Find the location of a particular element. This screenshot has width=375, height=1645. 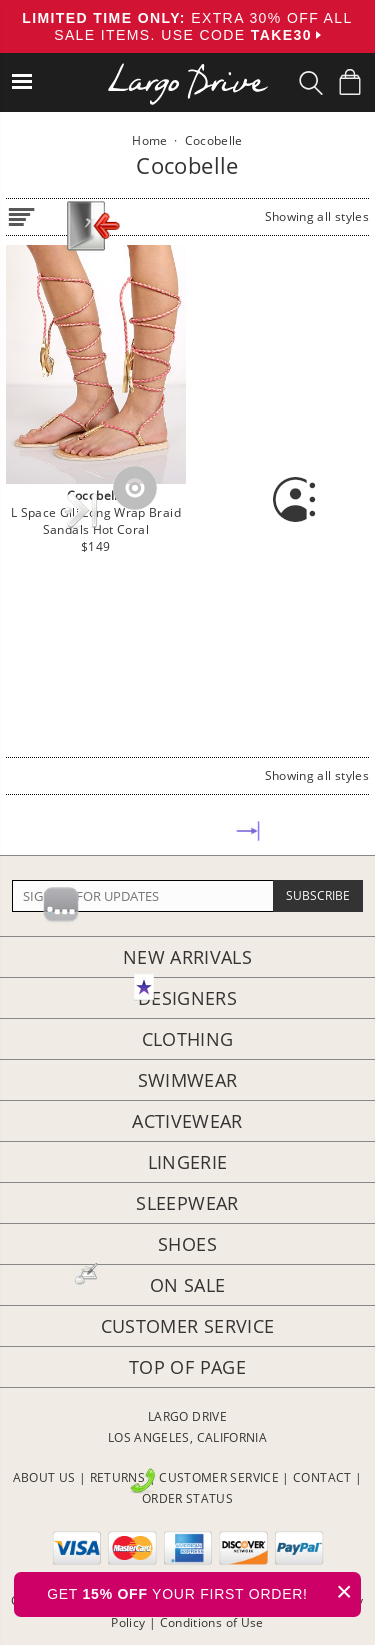

browse artists in your music library is located at coordinates (295, 499).